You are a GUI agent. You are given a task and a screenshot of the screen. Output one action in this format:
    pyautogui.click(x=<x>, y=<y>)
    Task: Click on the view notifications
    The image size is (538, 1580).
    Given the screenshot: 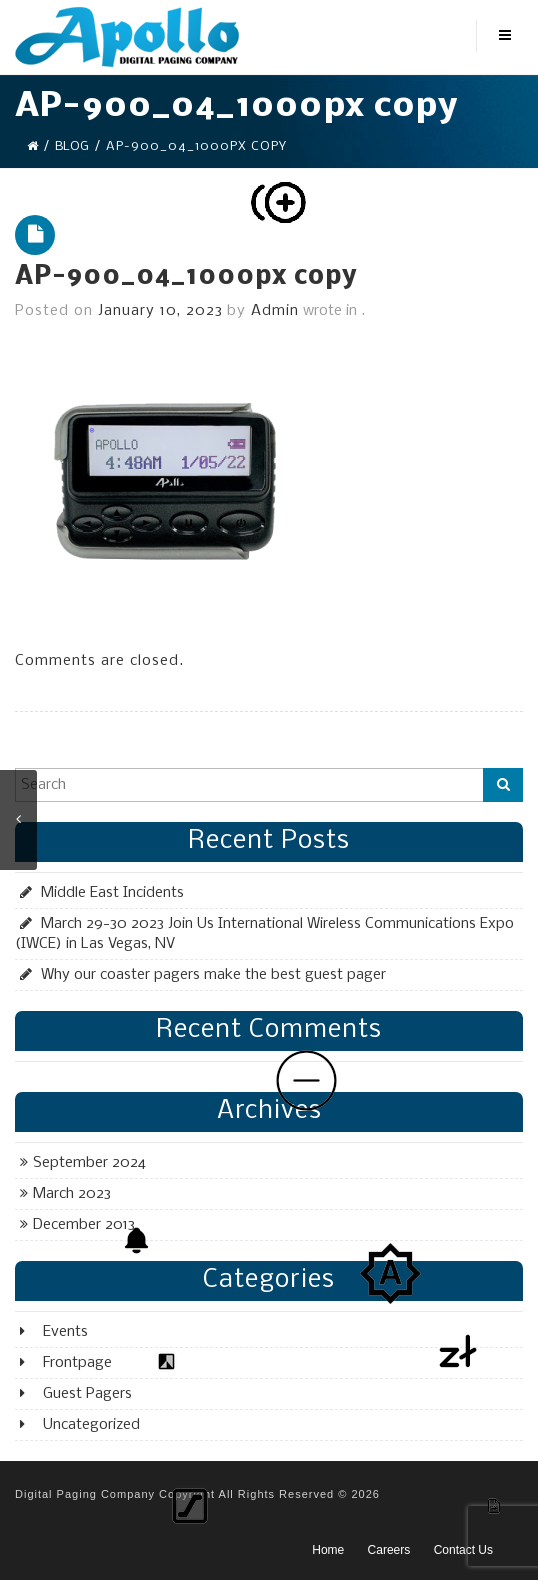 What is the action you would take?
    pyautogui.click(x=136, y=1240)
    